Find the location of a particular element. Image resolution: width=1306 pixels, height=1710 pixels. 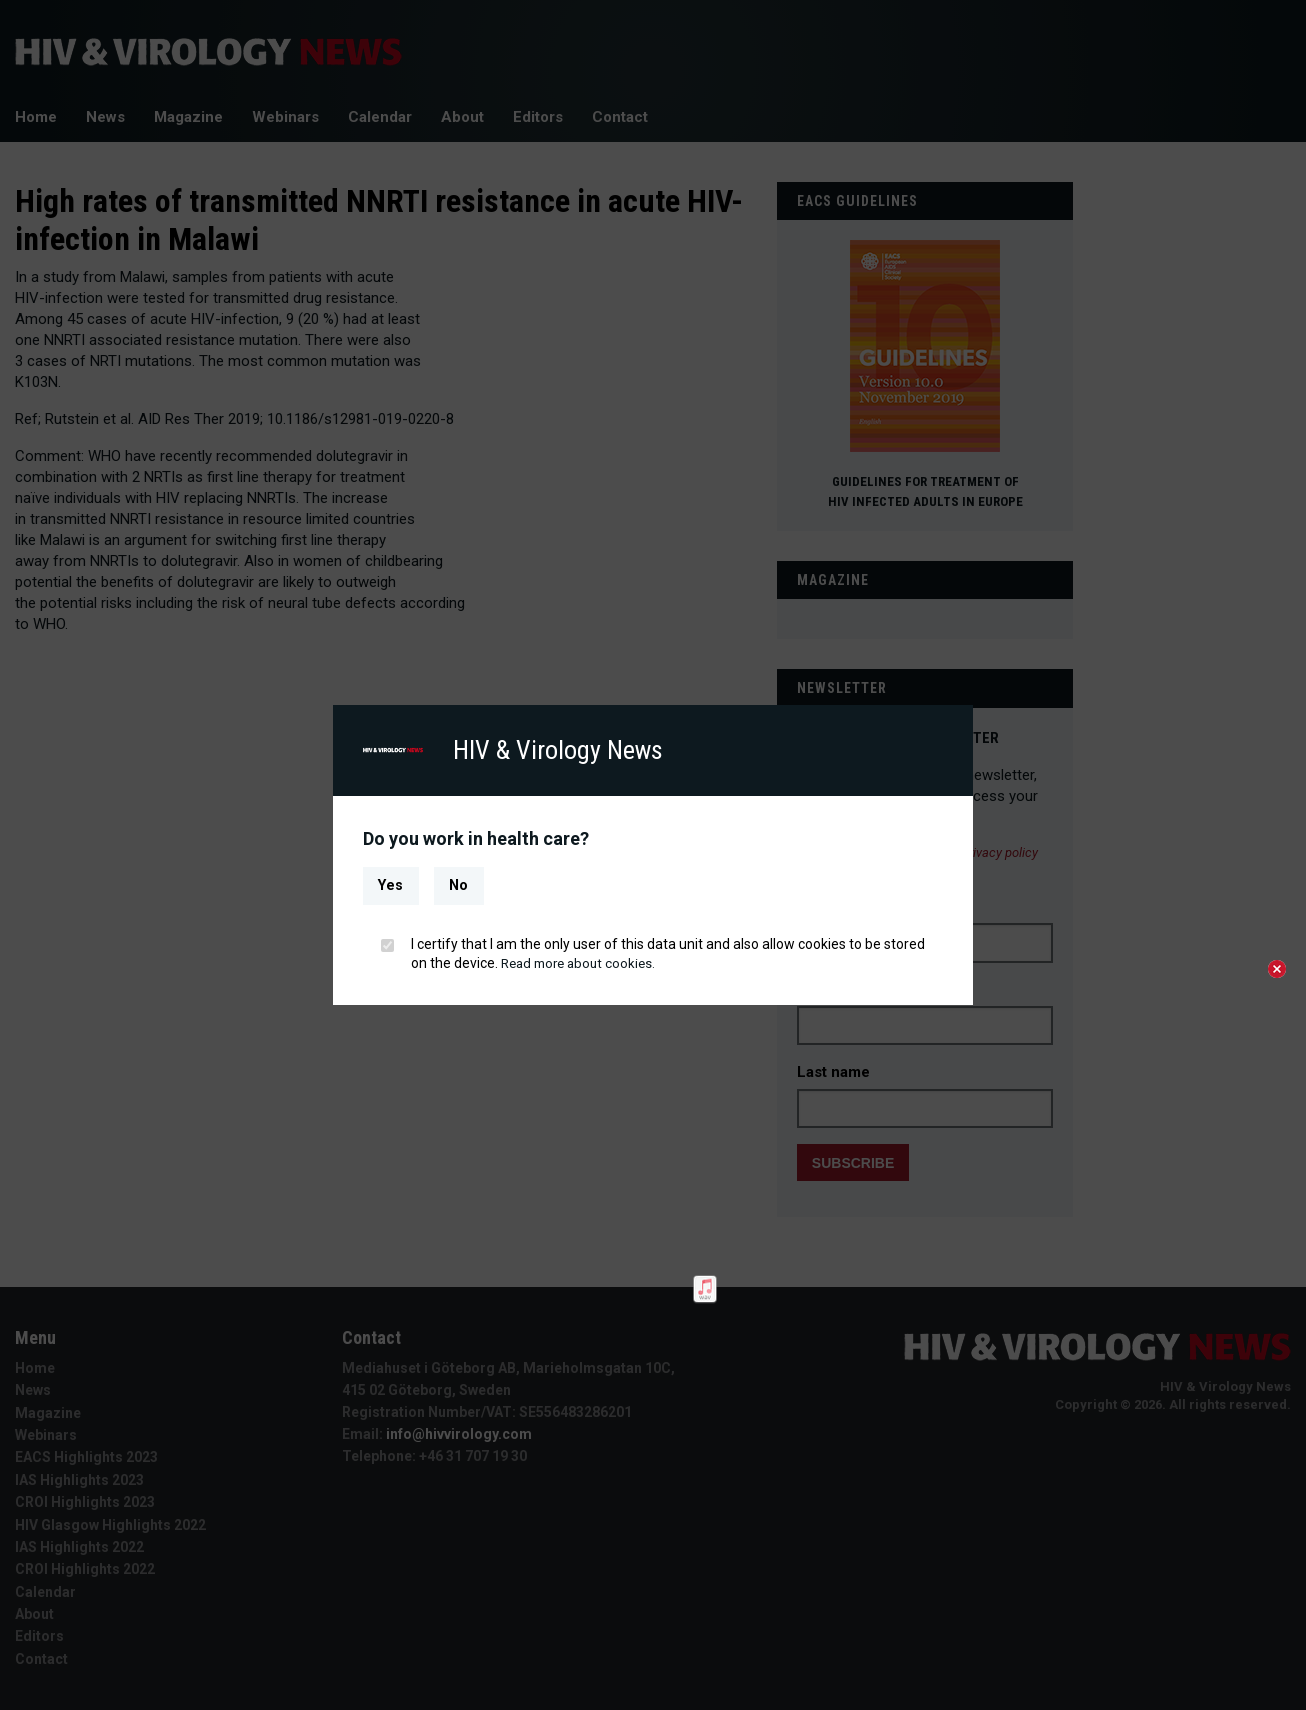

stop or cancel the current action is located at coordinates (1277, 969).